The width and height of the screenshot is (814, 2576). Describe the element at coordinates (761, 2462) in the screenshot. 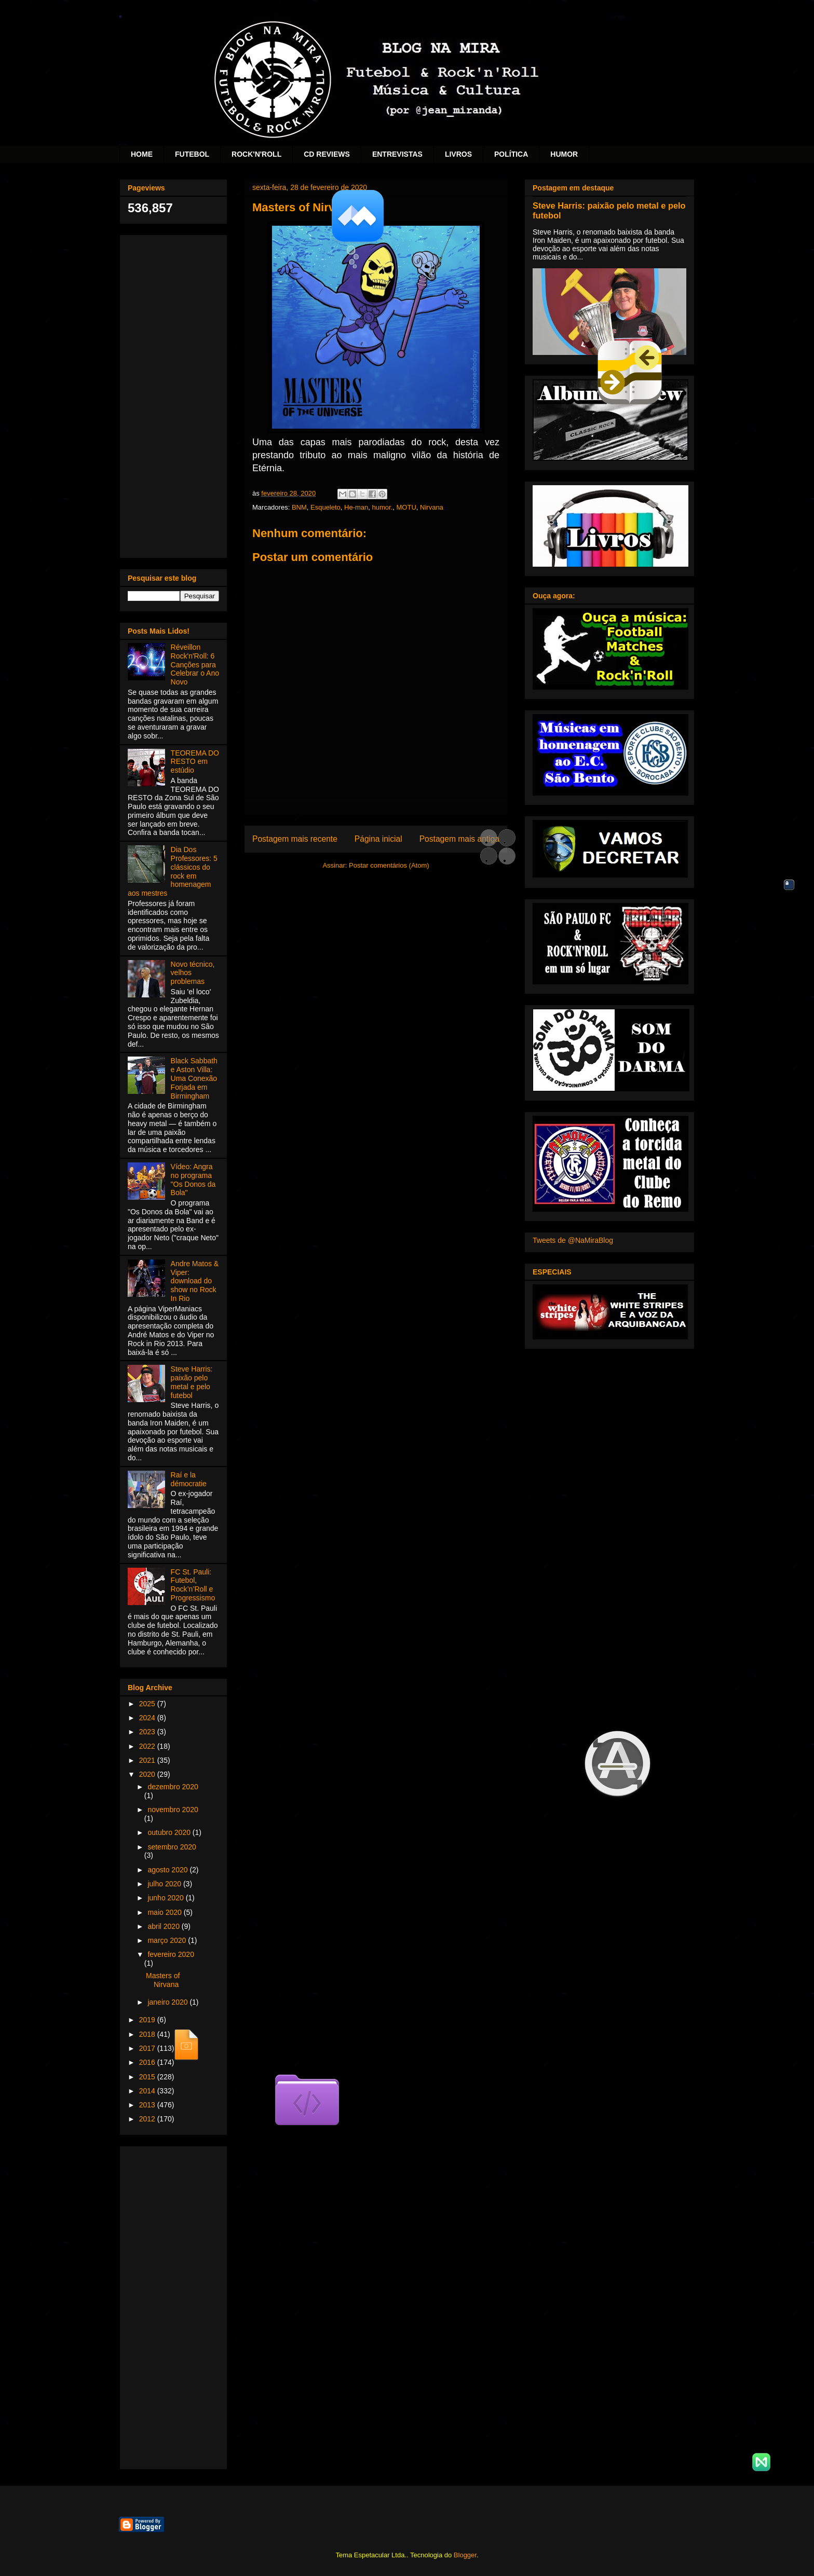

I see `open mindmaster mind mapping application` at that location.